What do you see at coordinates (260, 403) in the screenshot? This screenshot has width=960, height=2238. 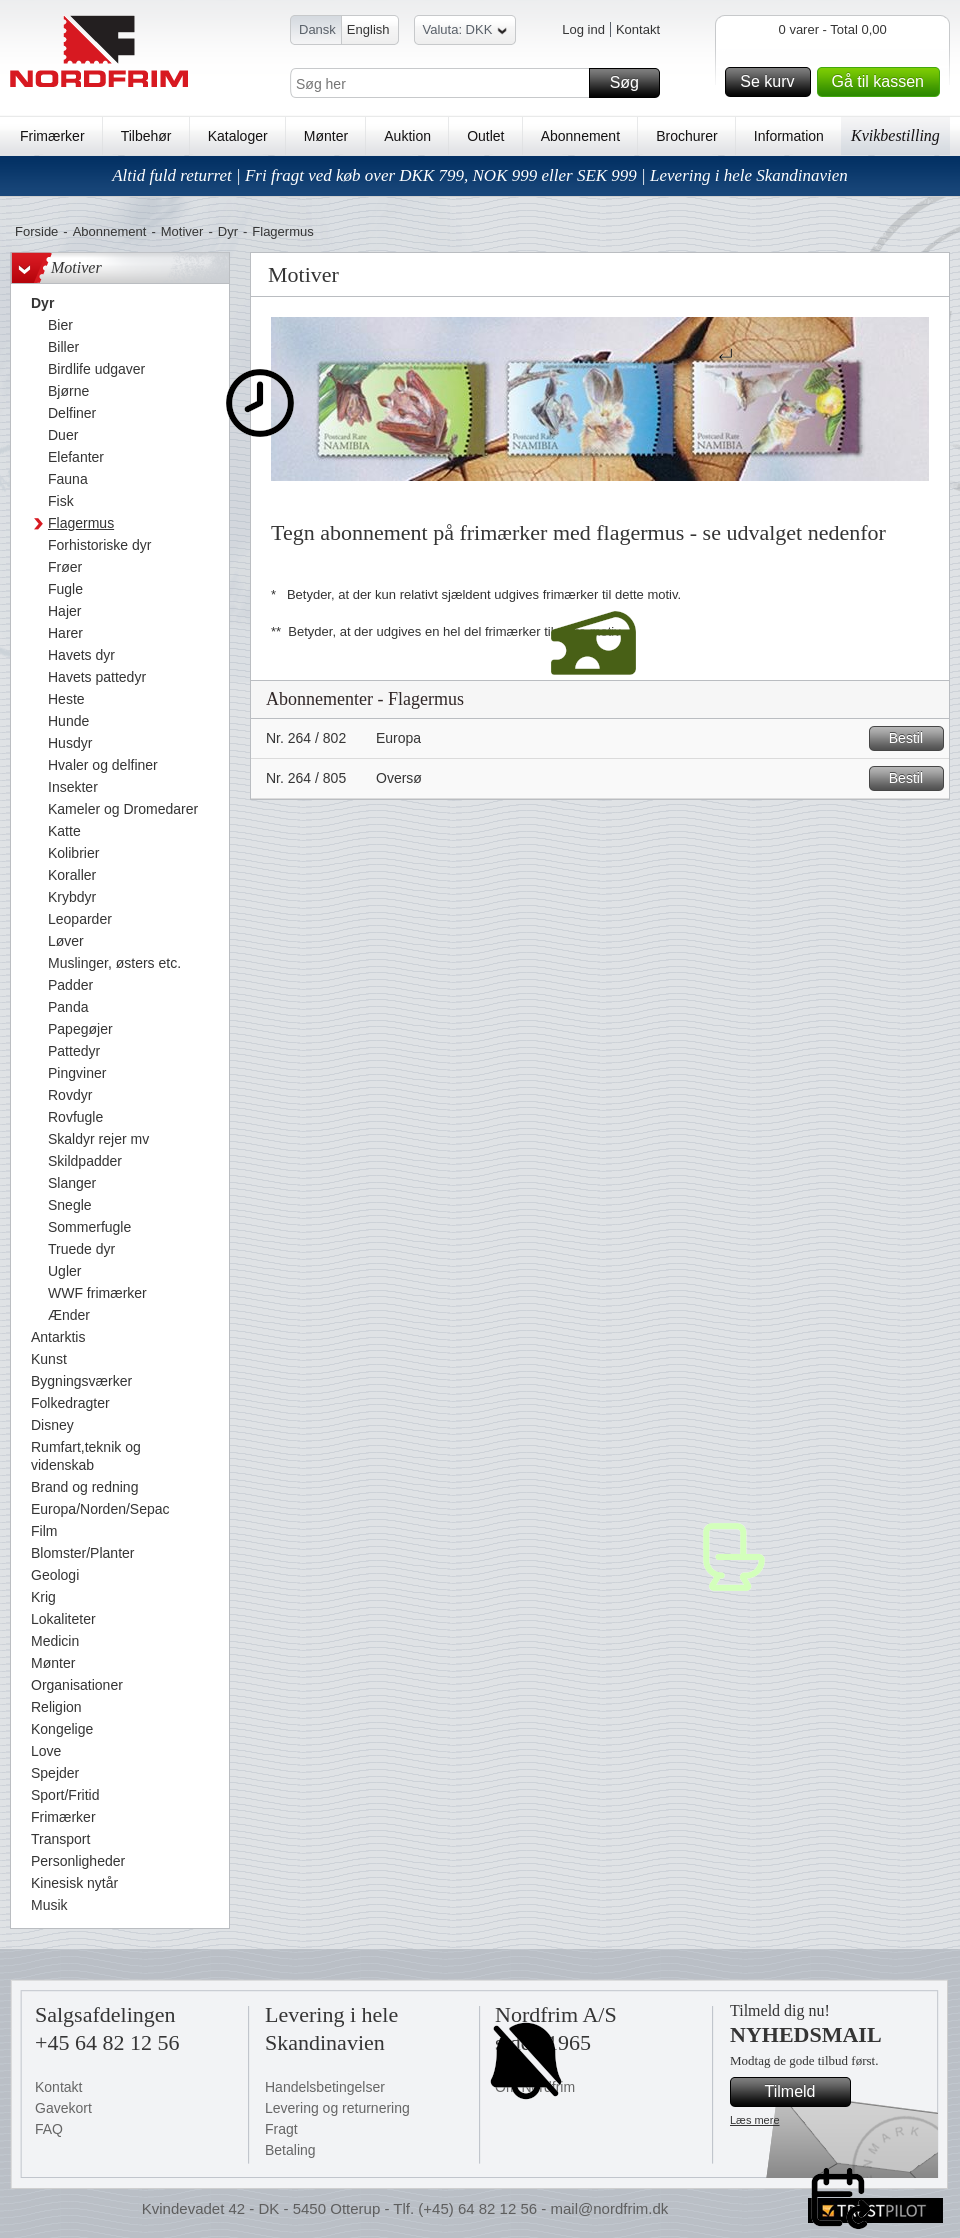 I see `indicates 8 o'clock time` at bounding box center [260, 403].